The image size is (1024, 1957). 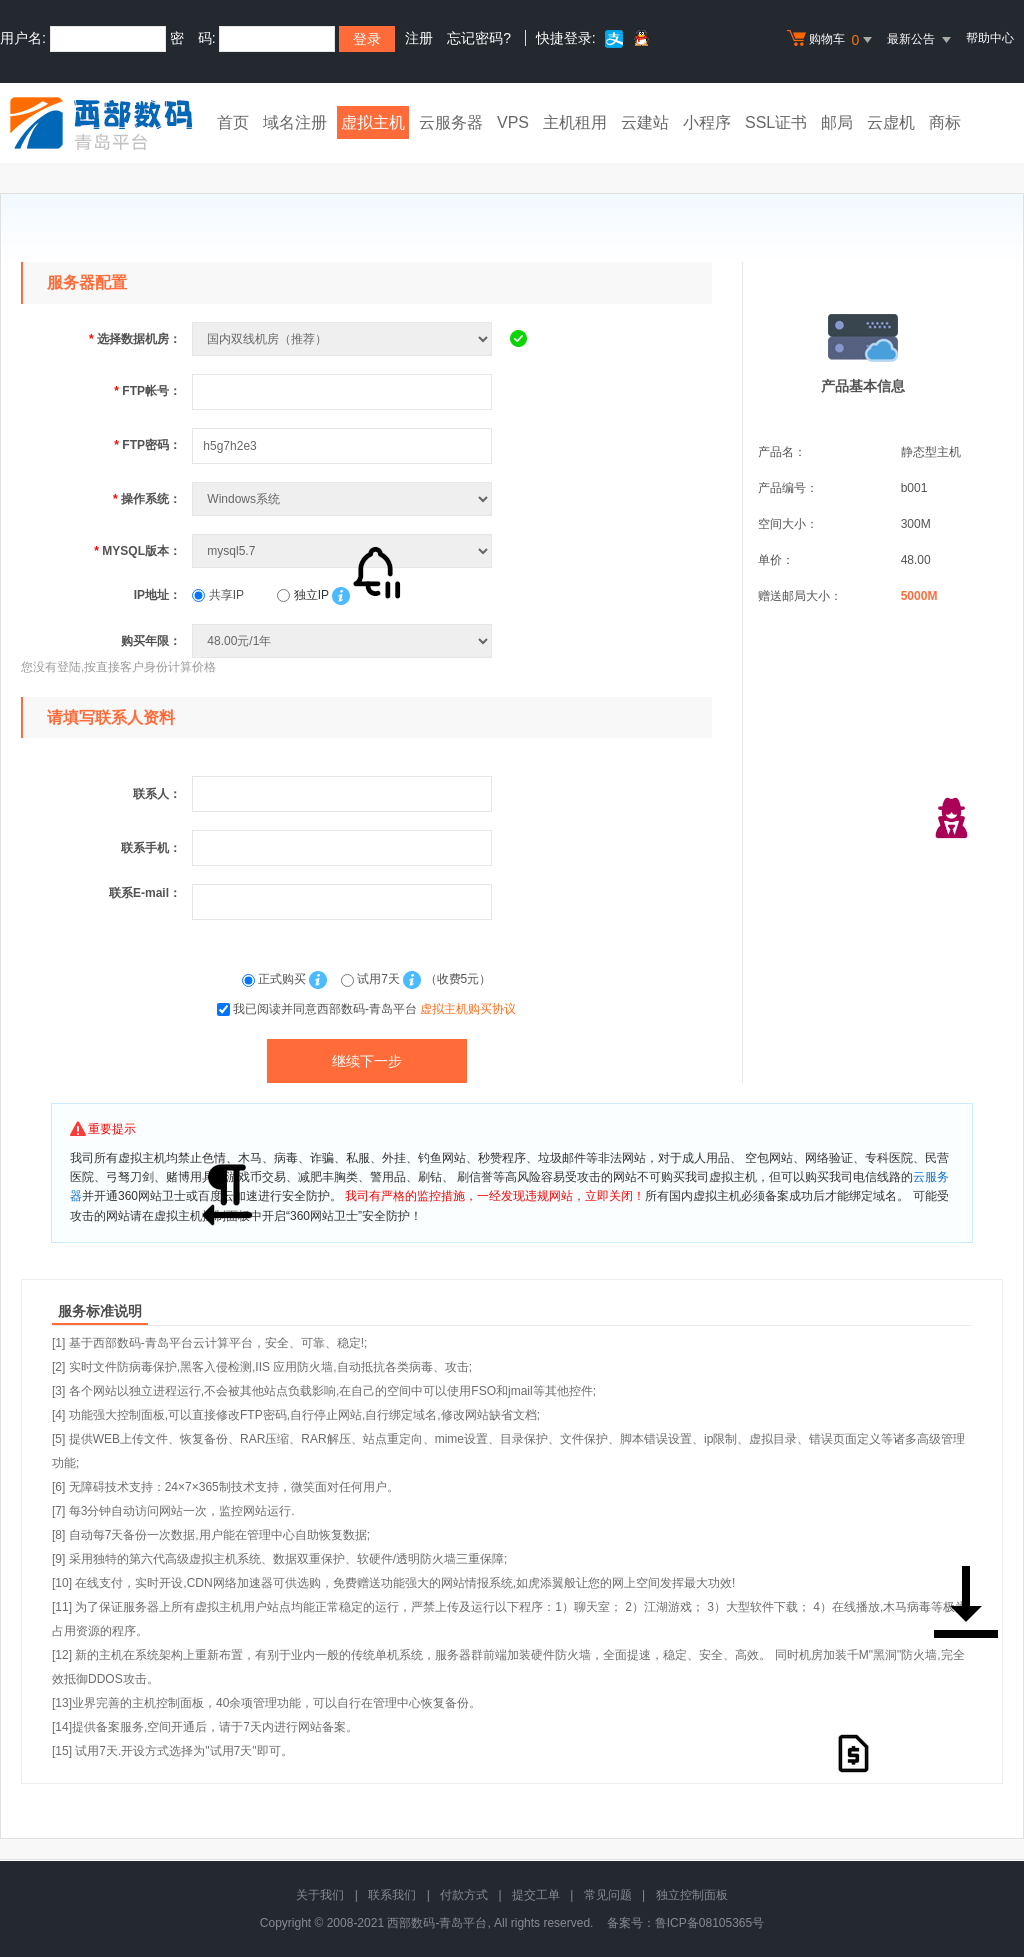 I want to click on access incognito or private browsing mode, so click(x=951, y=818).